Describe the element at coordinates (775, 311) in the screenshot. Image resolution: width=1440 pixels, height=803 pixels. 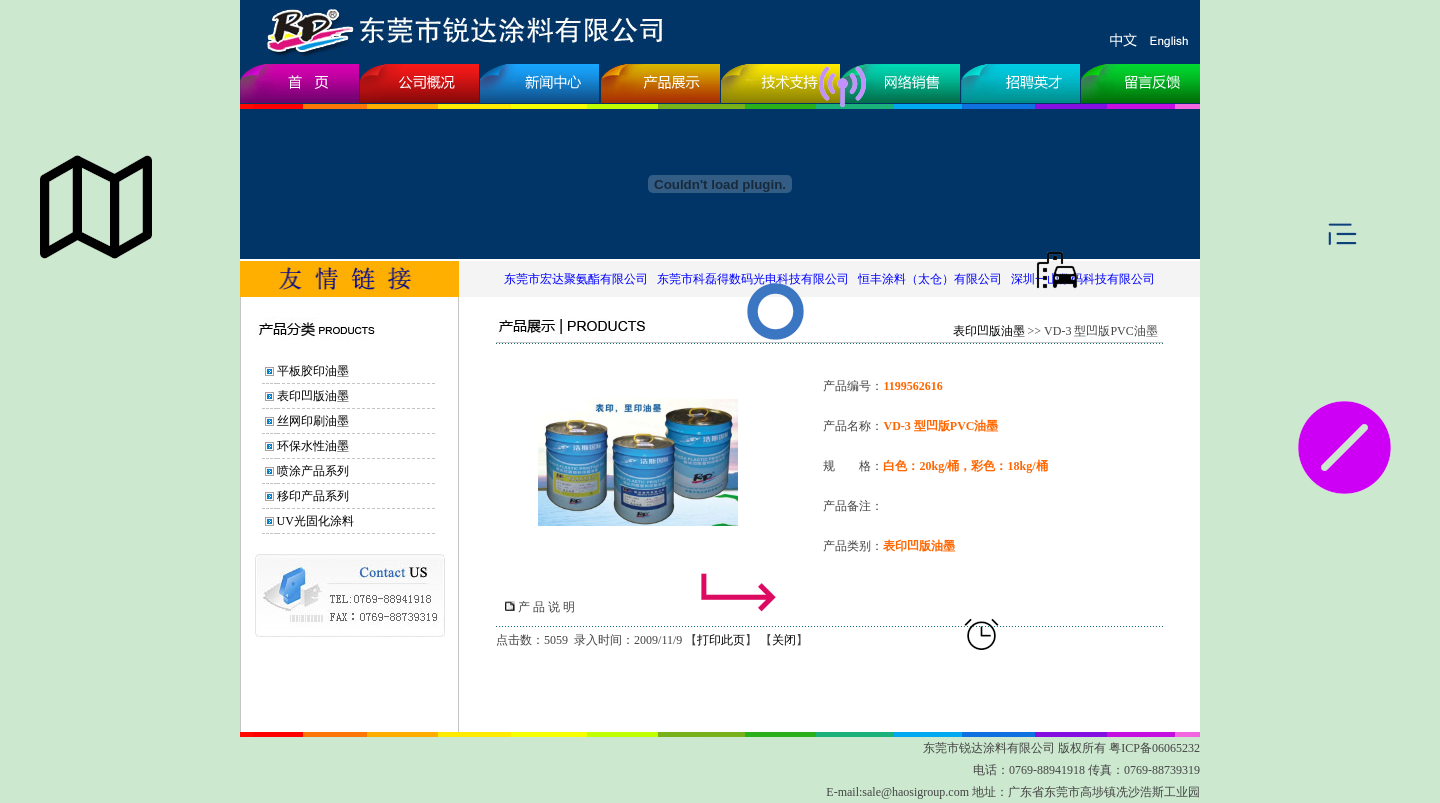
I see `indicates an unread notification or new item` at that location.